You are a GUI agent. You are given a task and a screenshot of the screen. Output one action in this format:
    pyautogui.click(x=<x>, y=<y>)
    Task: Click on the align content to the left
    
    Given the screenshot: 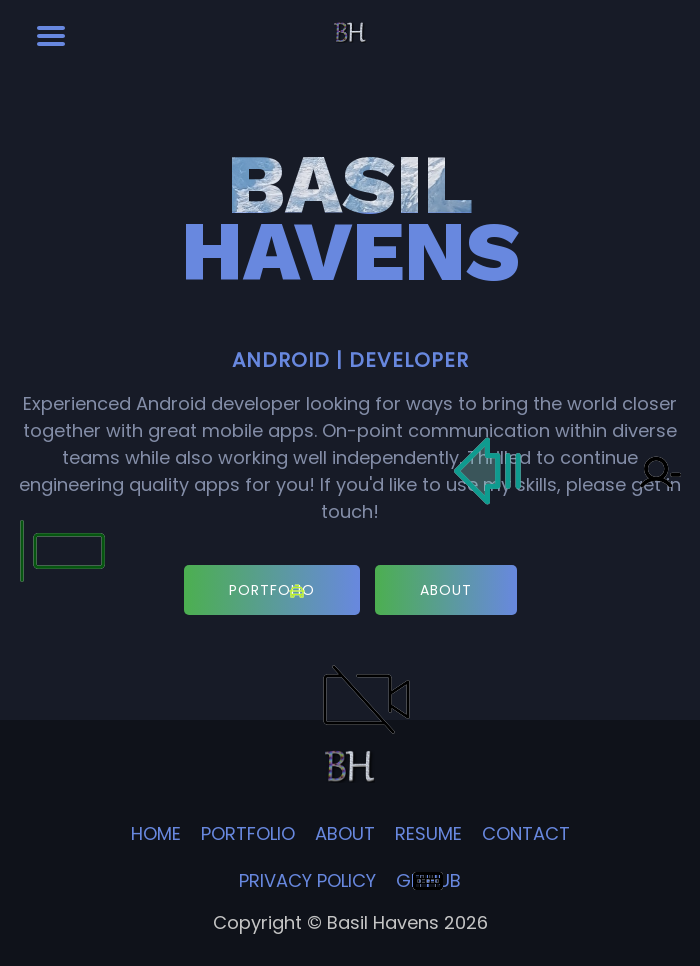 What is the action you would take?
    pyautogui.click(x=61, y=551)
    